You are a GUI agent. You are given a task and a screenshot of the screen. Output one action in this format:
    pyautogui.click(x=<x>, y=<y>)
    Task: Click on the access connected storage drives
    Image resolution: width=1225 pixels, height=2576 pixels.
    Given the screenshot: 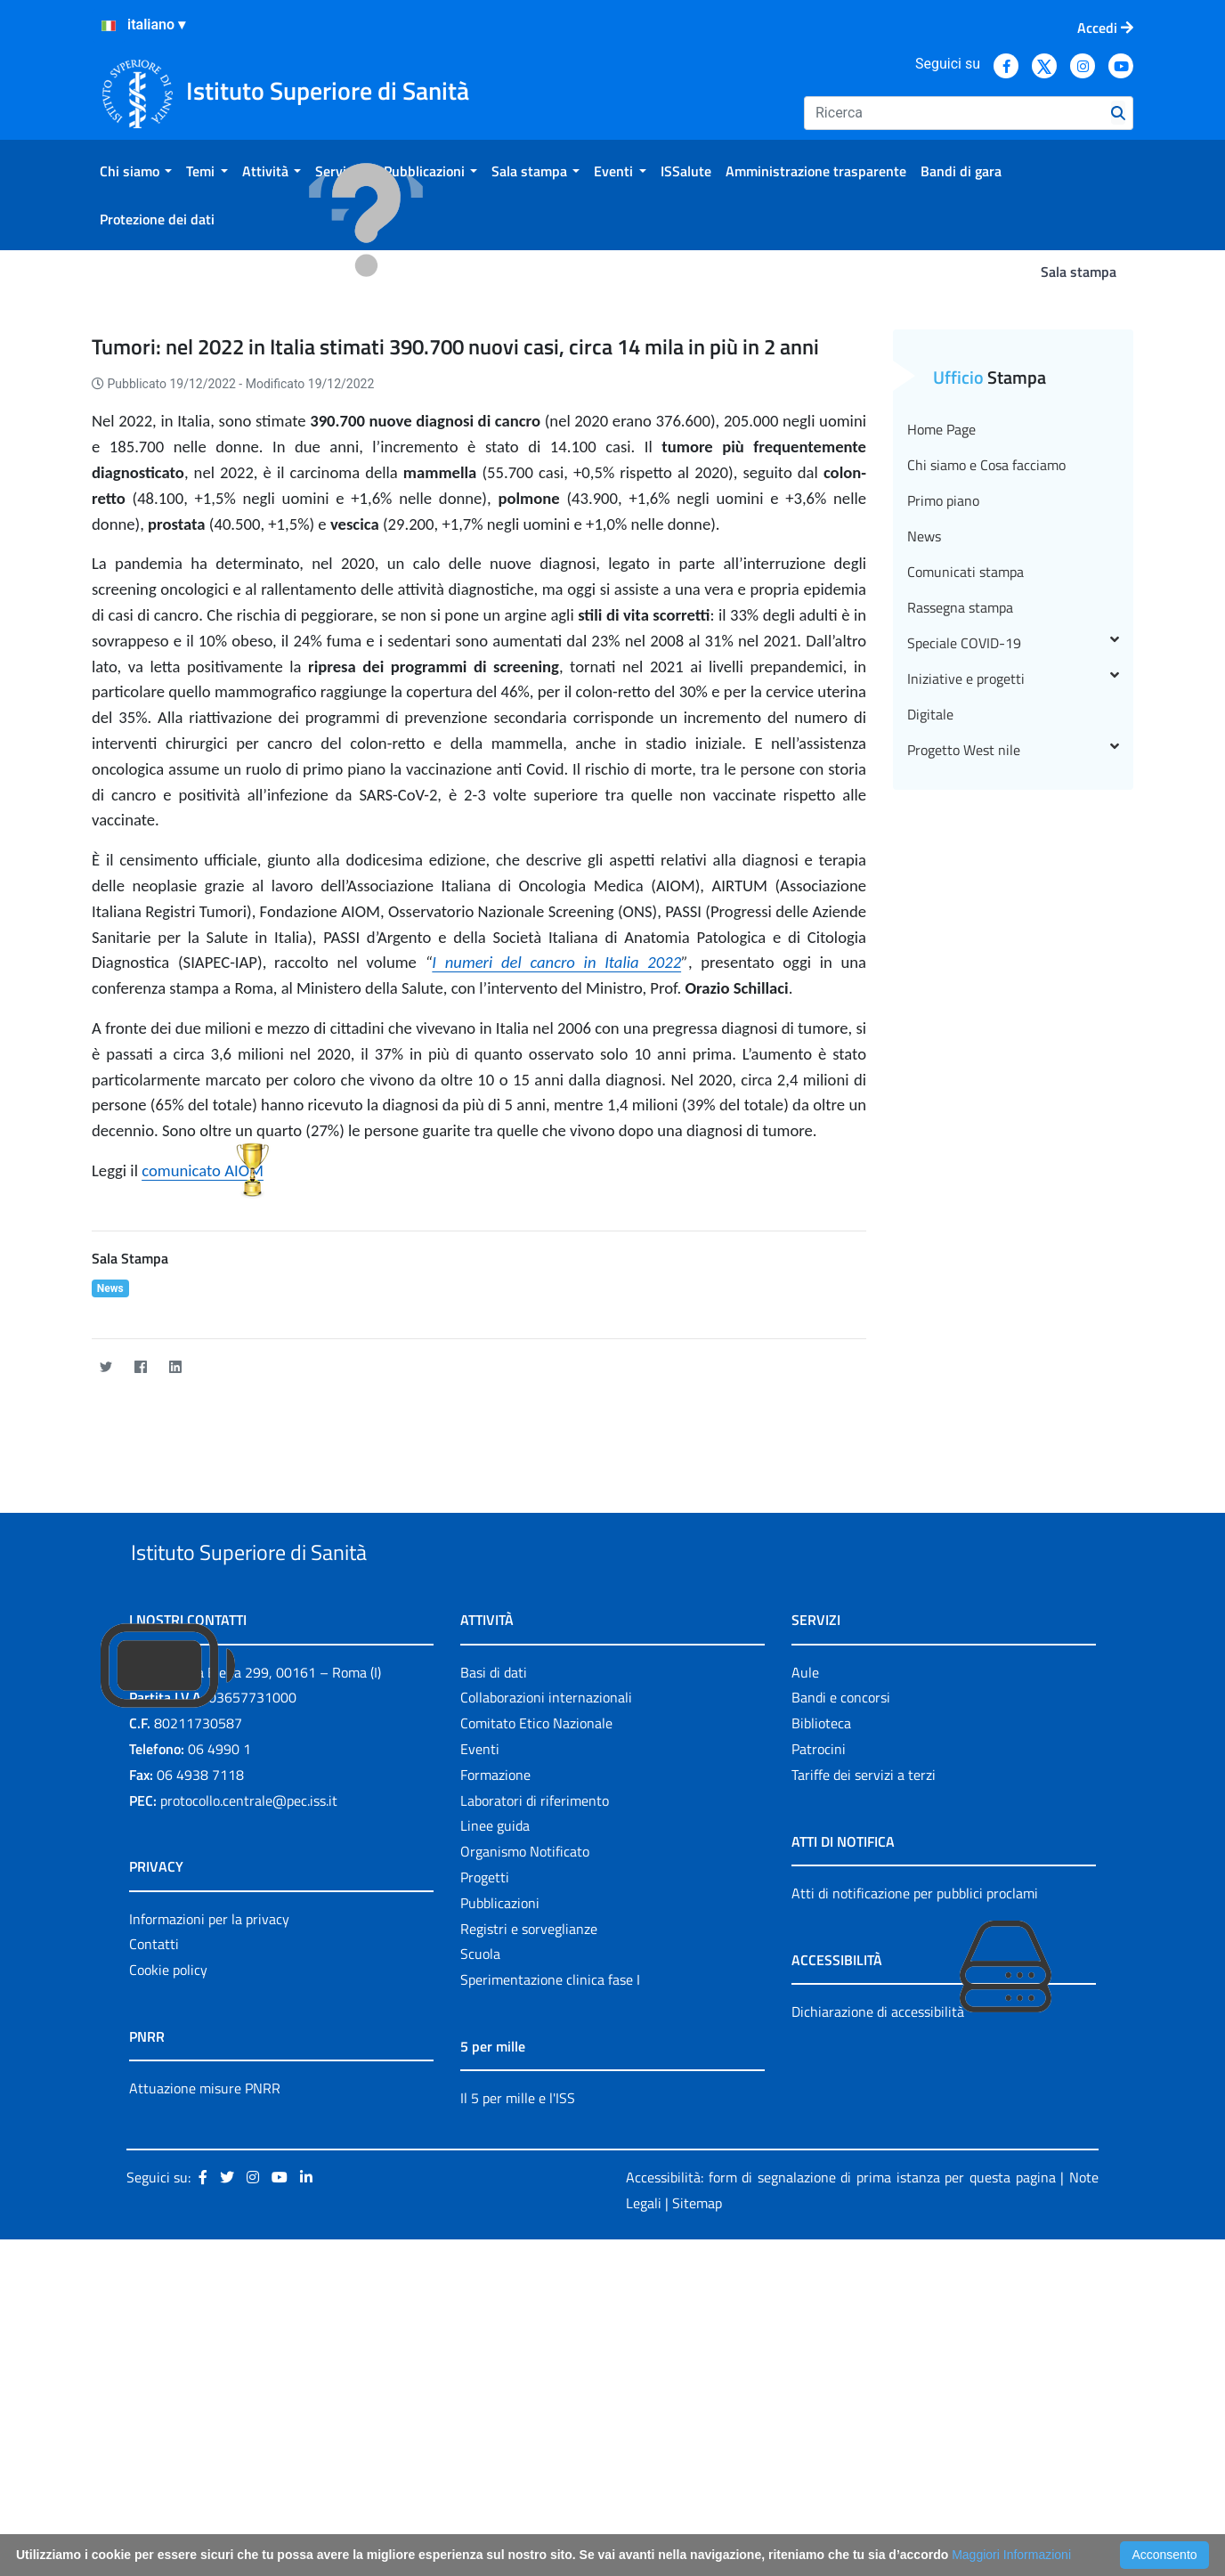 What is the action you would take?
    pyautogui.click(x=1005, y=1966)
    